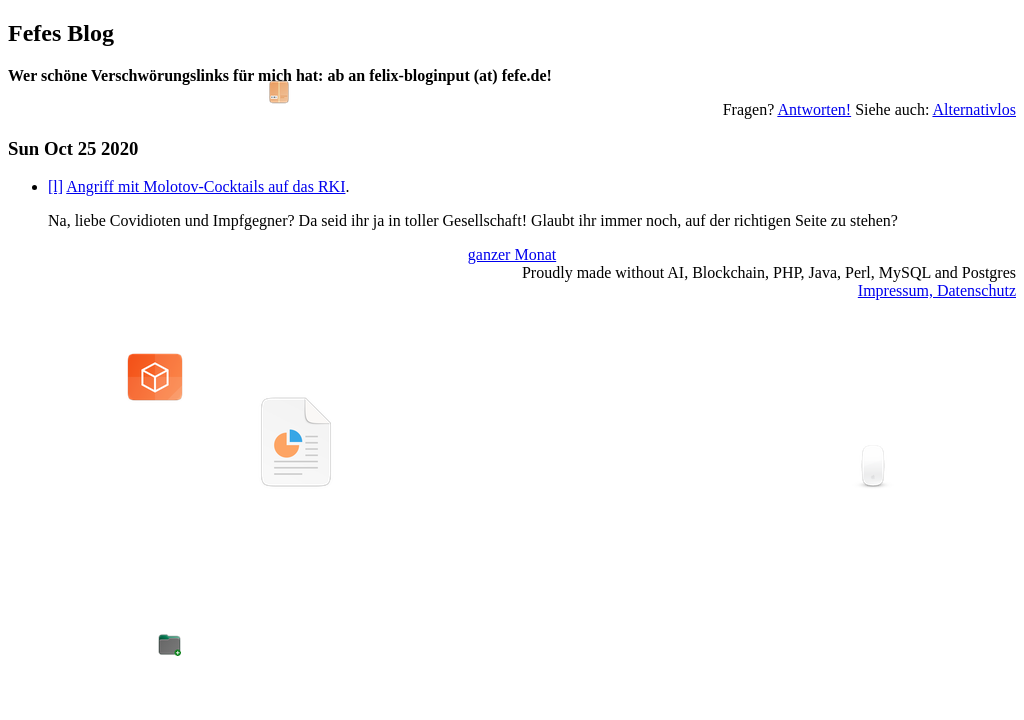 The image size is (1024, 720). I want to click on bluetooth mouse connected, so click(873, 467).